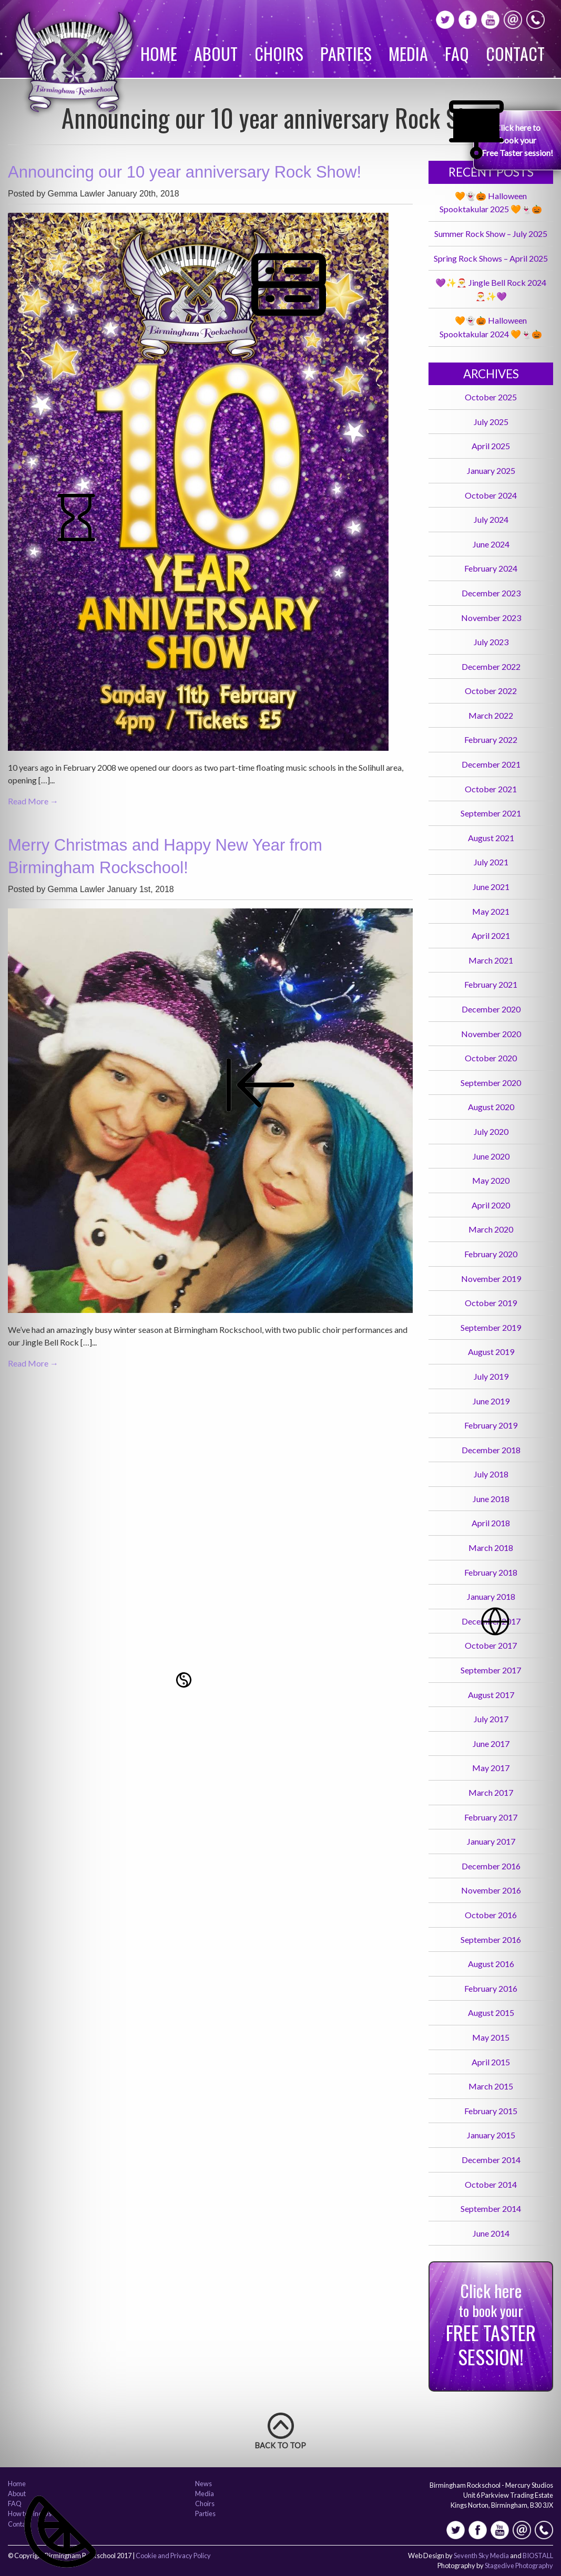 This screenshot has height=2576, width=561. What do you see at coordinates (259, 1085) in the screenshot?
I see `skip to the beginning of a track or playlist` at bounding box center [259, 1085].